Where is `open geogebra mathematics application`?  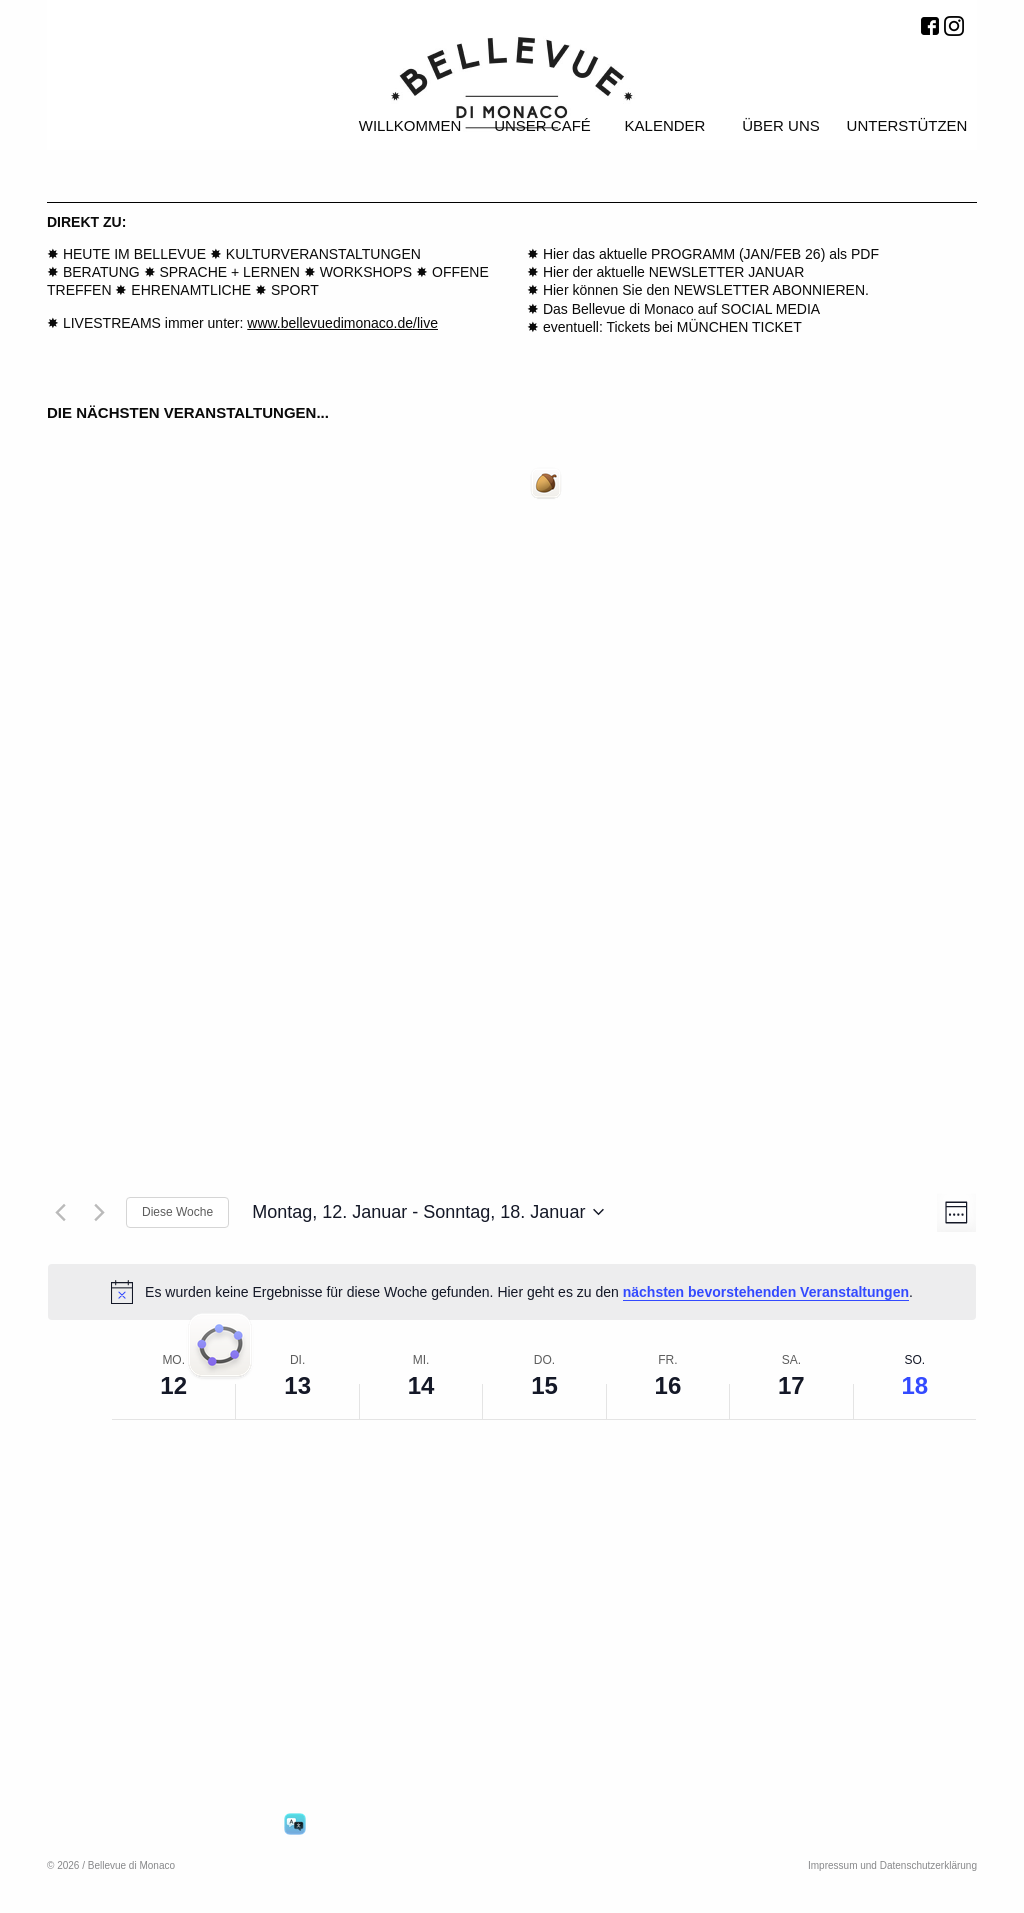 open geogebra mathematics application is located at coordinates (220, 1345).